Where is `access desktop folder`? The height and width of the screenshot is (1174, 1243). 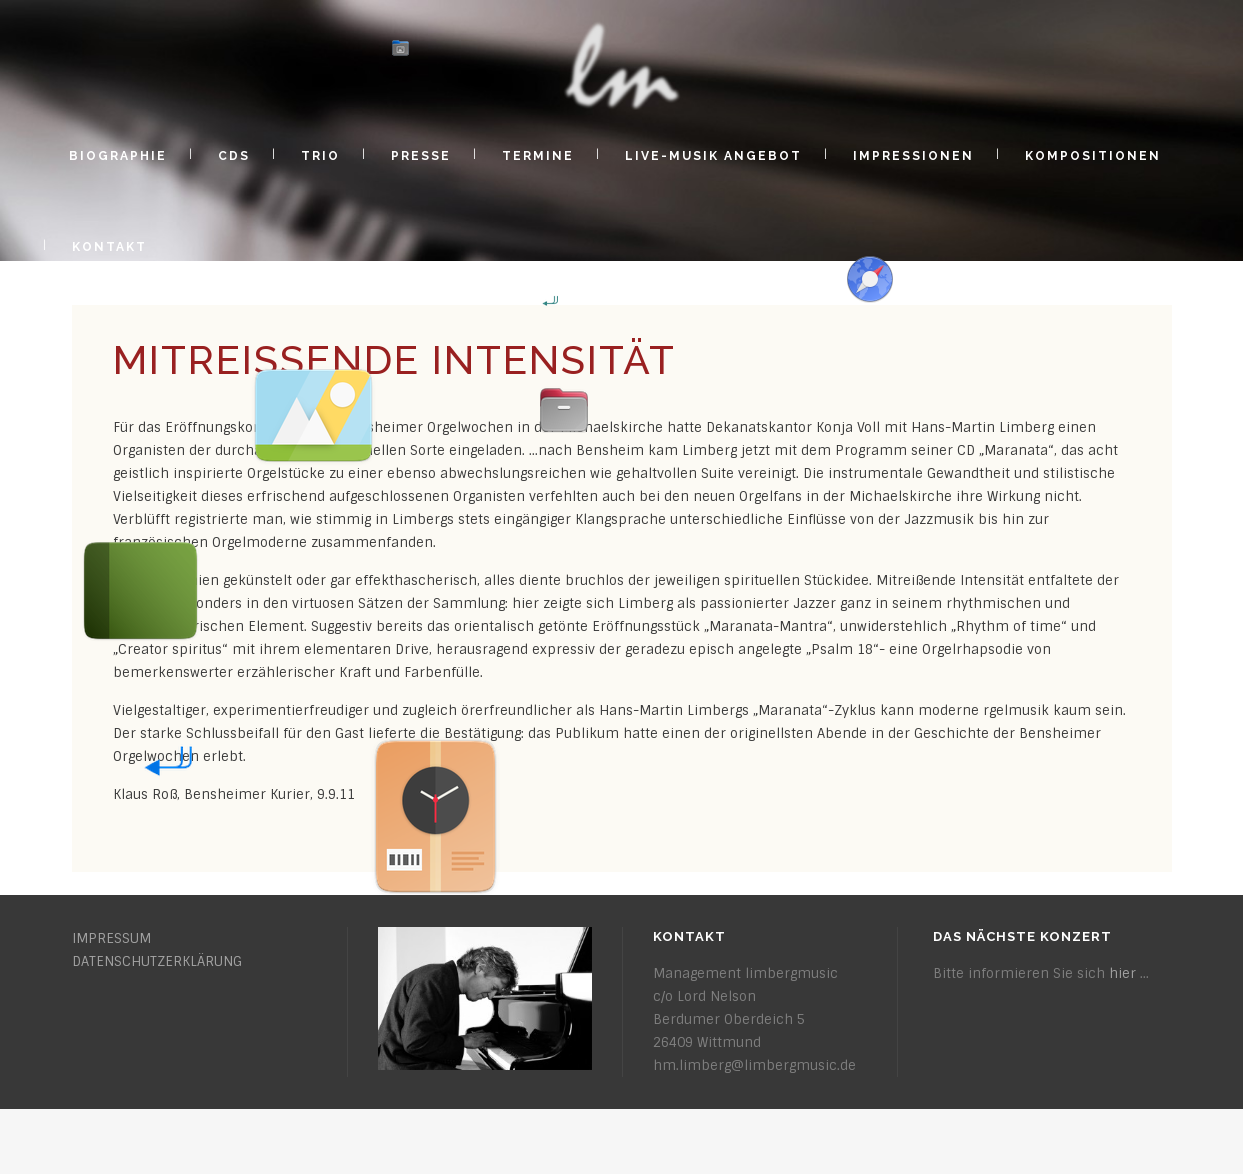
access desktop folder is located at coordinates (140, 586).